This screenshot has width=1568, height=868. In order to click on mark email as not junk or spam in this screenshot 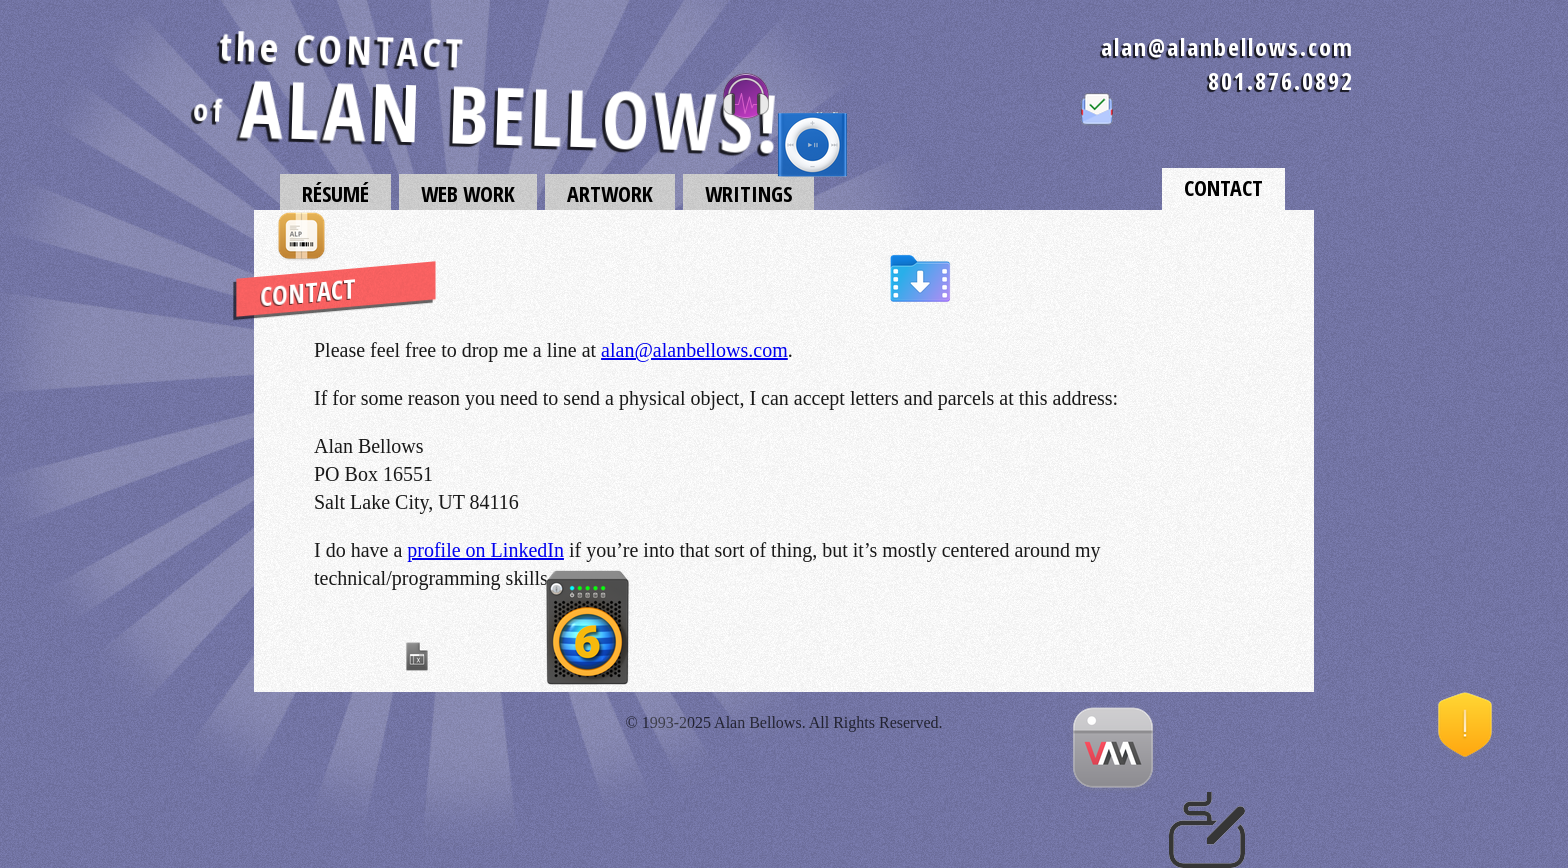, I will do `click(1097, 110)`.